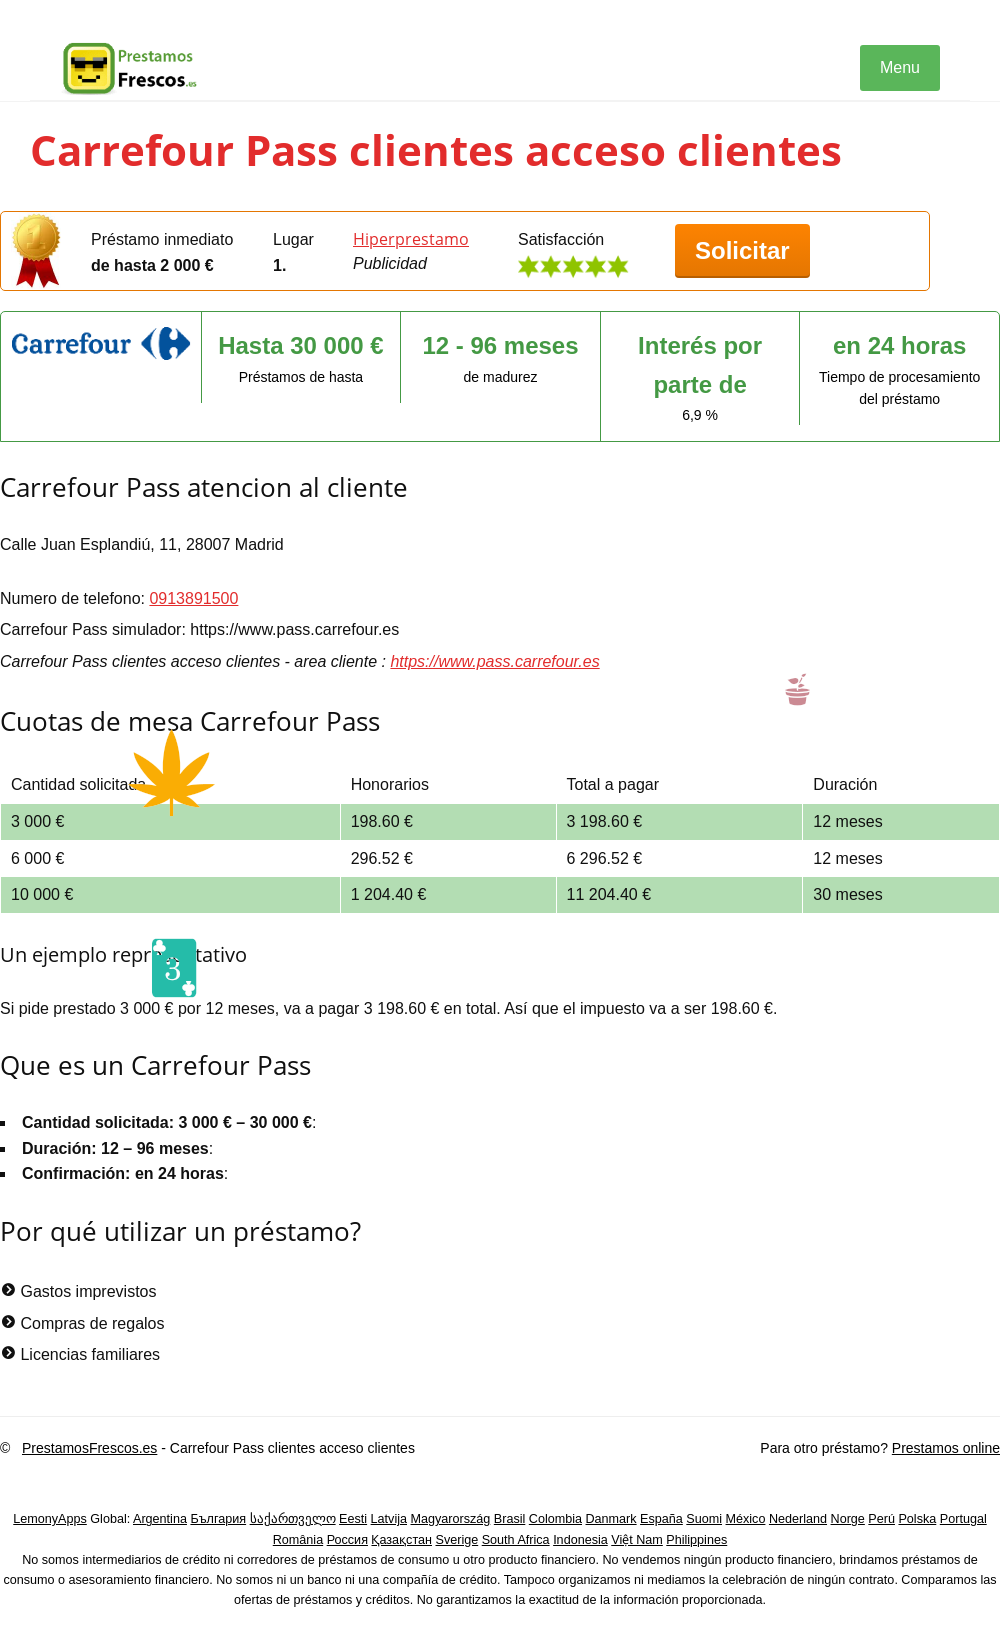  Describe the element at coordinates (174, 968) in the screenshot. I see `three of clubs playing card` at that location.